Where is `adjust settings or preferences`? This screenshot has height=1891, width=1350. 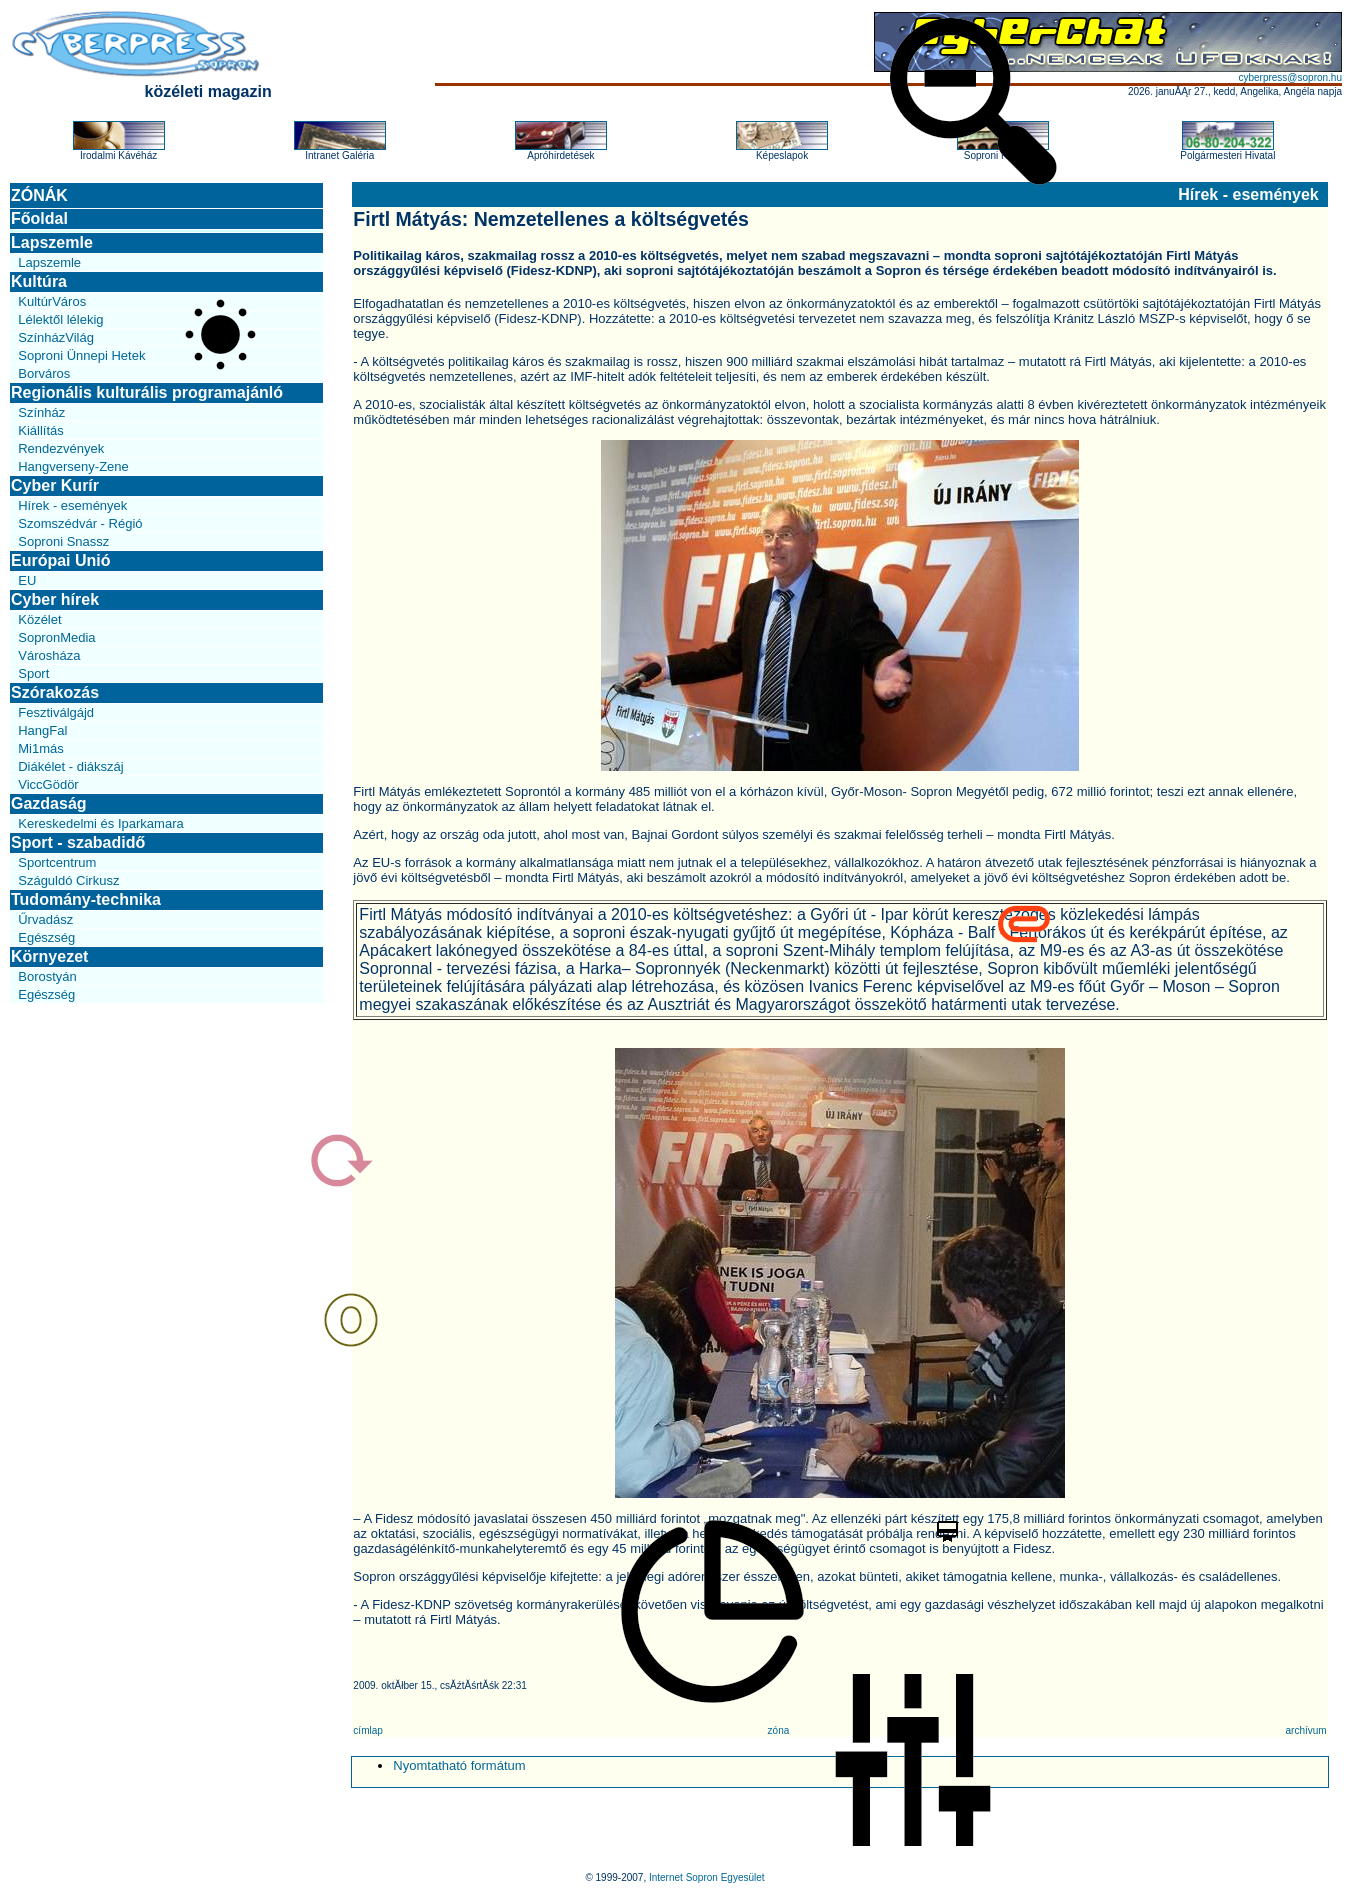
adjust settings or preferences is located at coordinates (913, 1760).